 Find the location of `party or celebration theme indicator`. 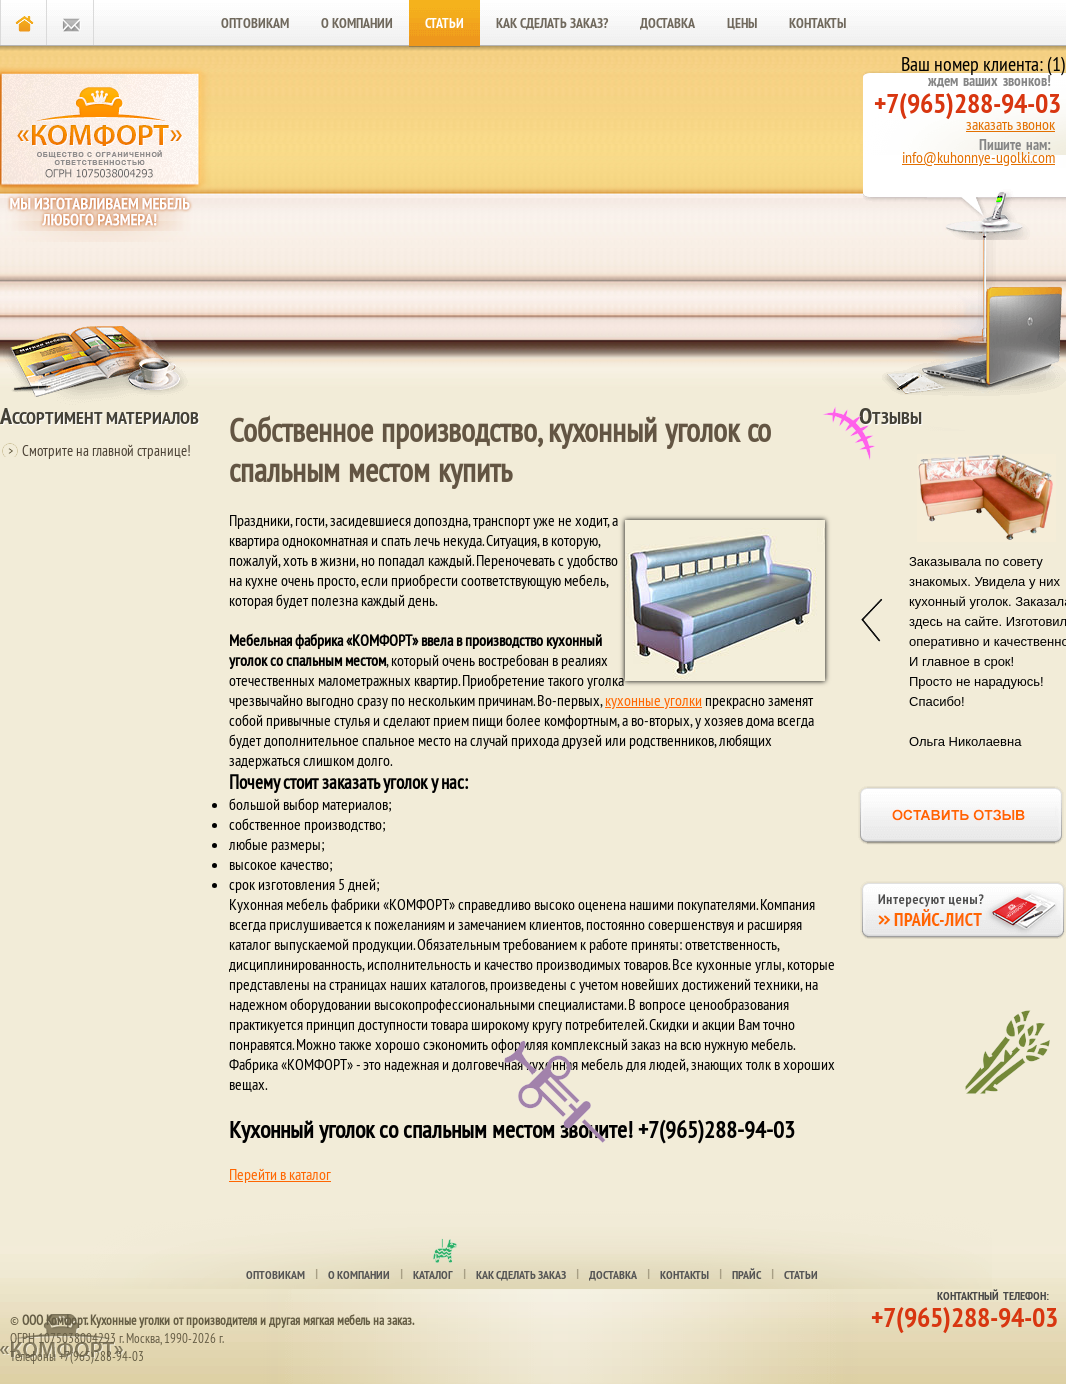

party or celebration theme indicator is located at coordinates (445, 1251).